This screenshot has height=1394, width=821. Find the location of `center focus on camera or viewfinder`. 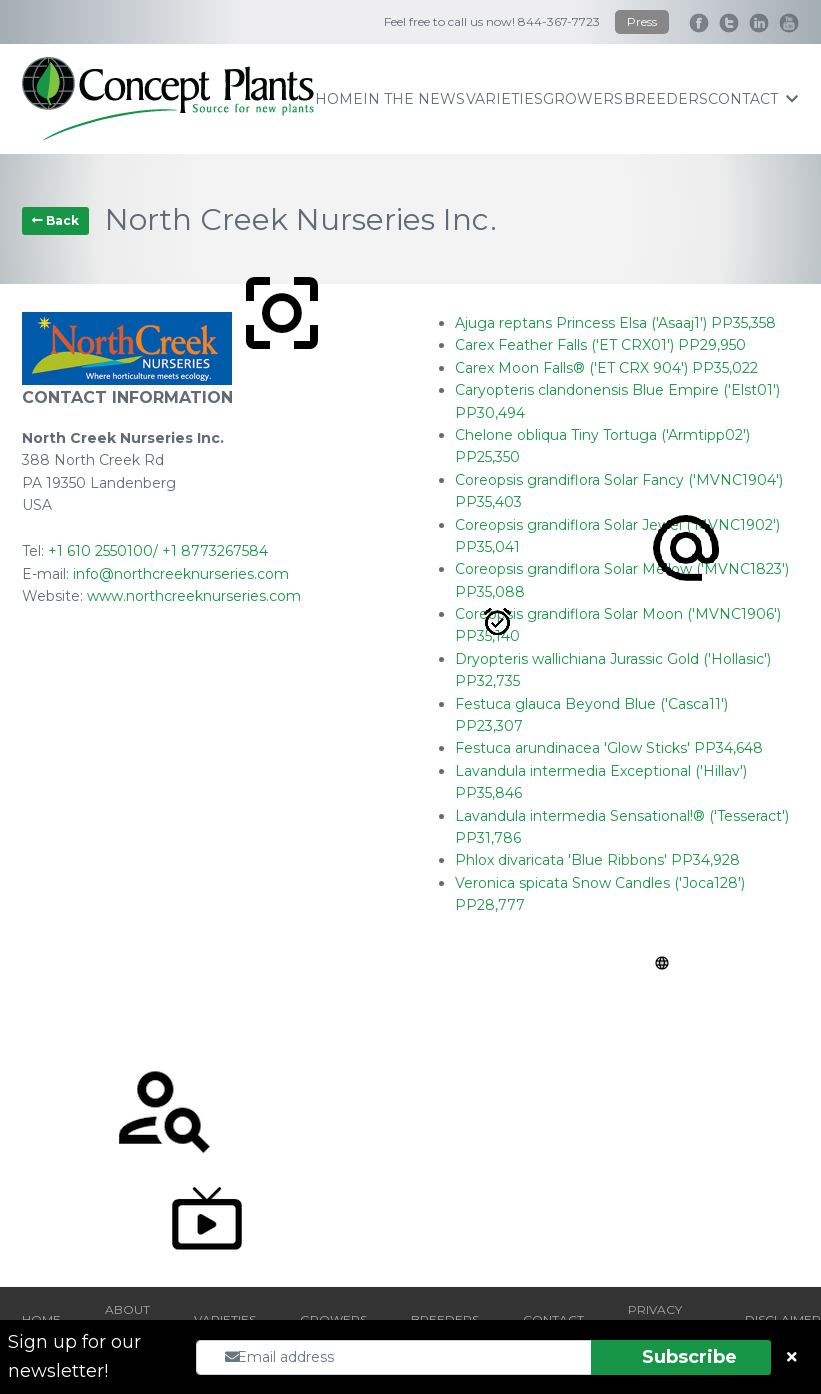

center focus on camera or viewfinder is located at coordinates (282, 313).